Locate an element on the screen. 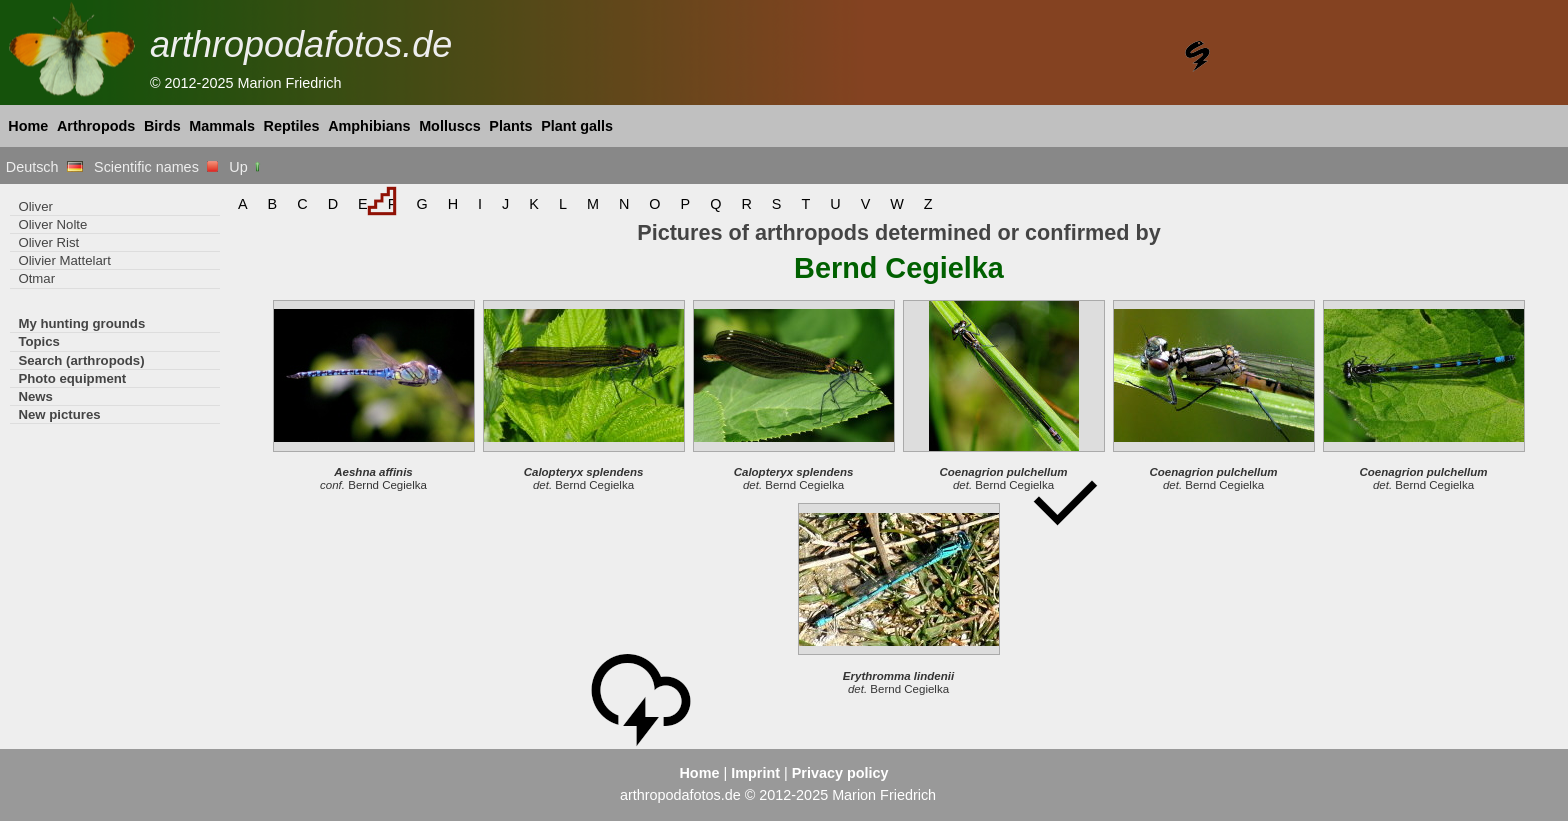 Image resolution: width=1568 pixels, height=821 pixels. indicates stairs or stairway access is located at coordinates (382, 201).